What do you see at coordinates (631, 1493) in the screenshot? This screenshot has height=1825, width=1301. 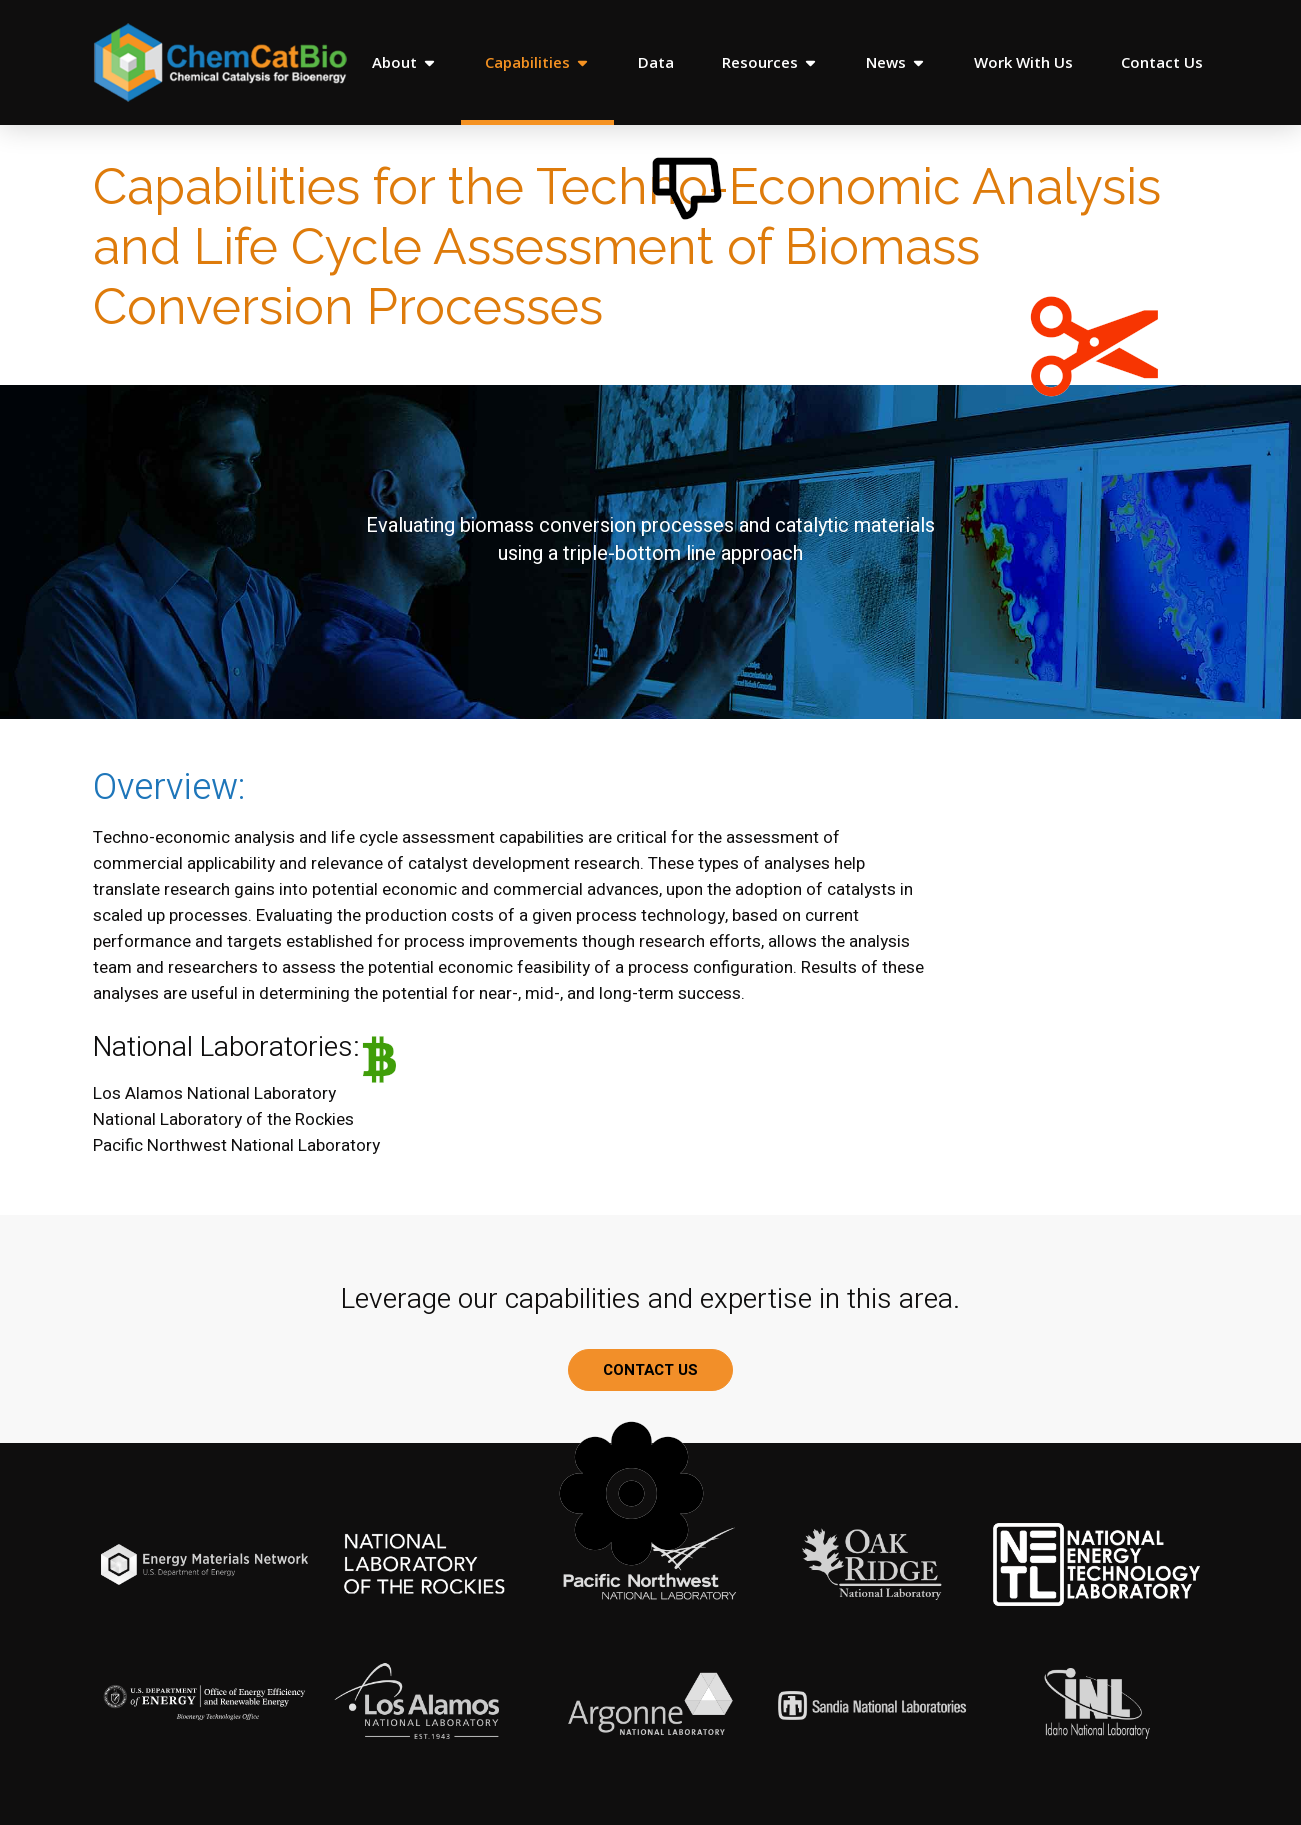 I see `access garden or plant care features` at bounding box center [631, 1493].